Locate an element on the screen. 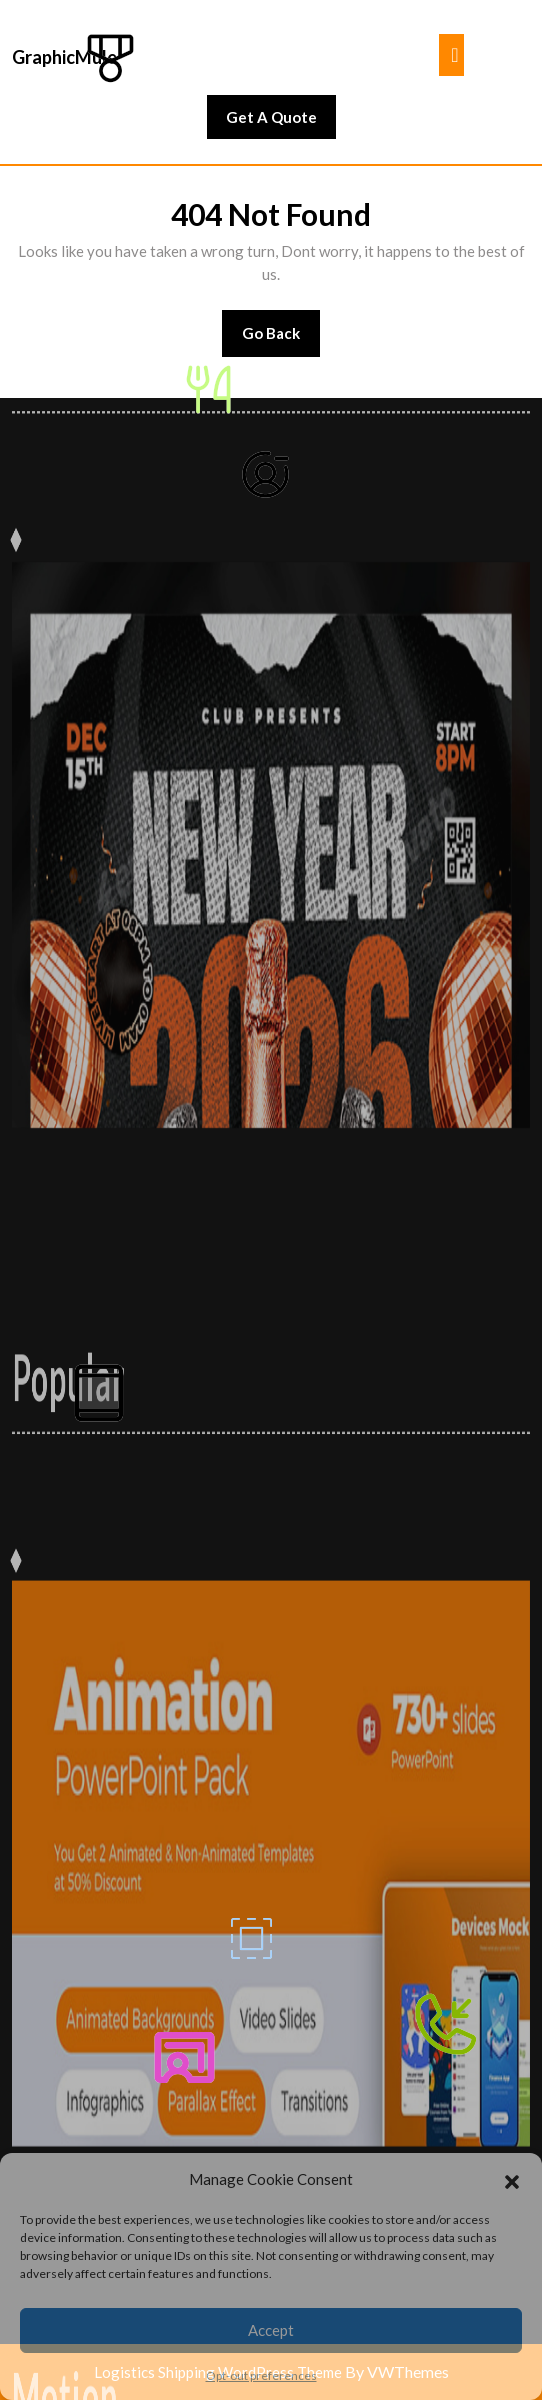  view military or veteran status badge is located at coordinates (110, 55).